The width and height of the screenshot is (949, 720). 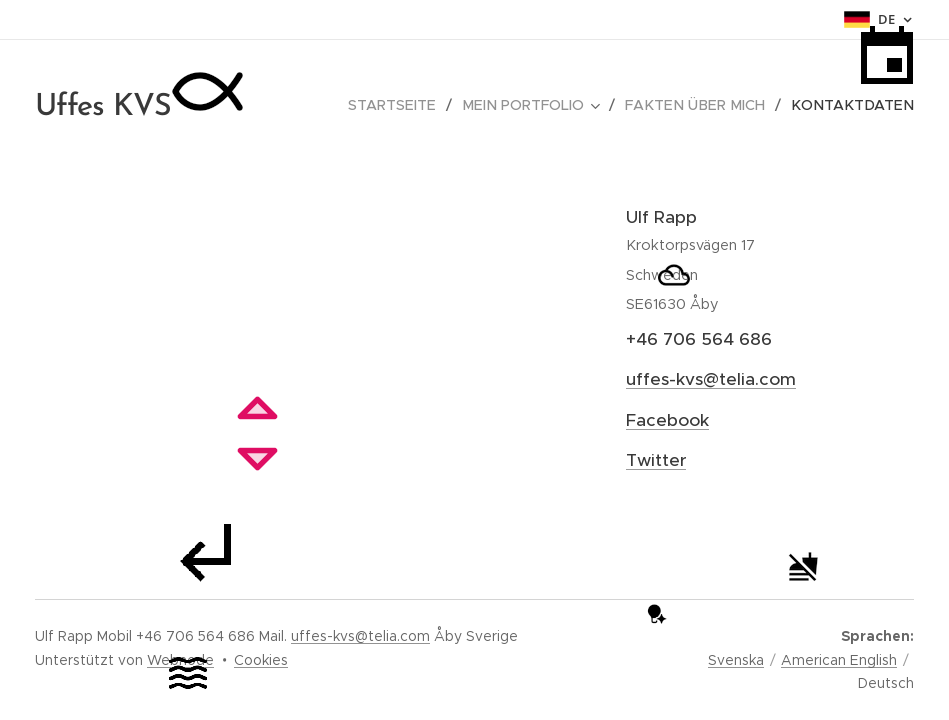 I want to click on expand or collapse a dropdown menu, so click(x=257, y=433).